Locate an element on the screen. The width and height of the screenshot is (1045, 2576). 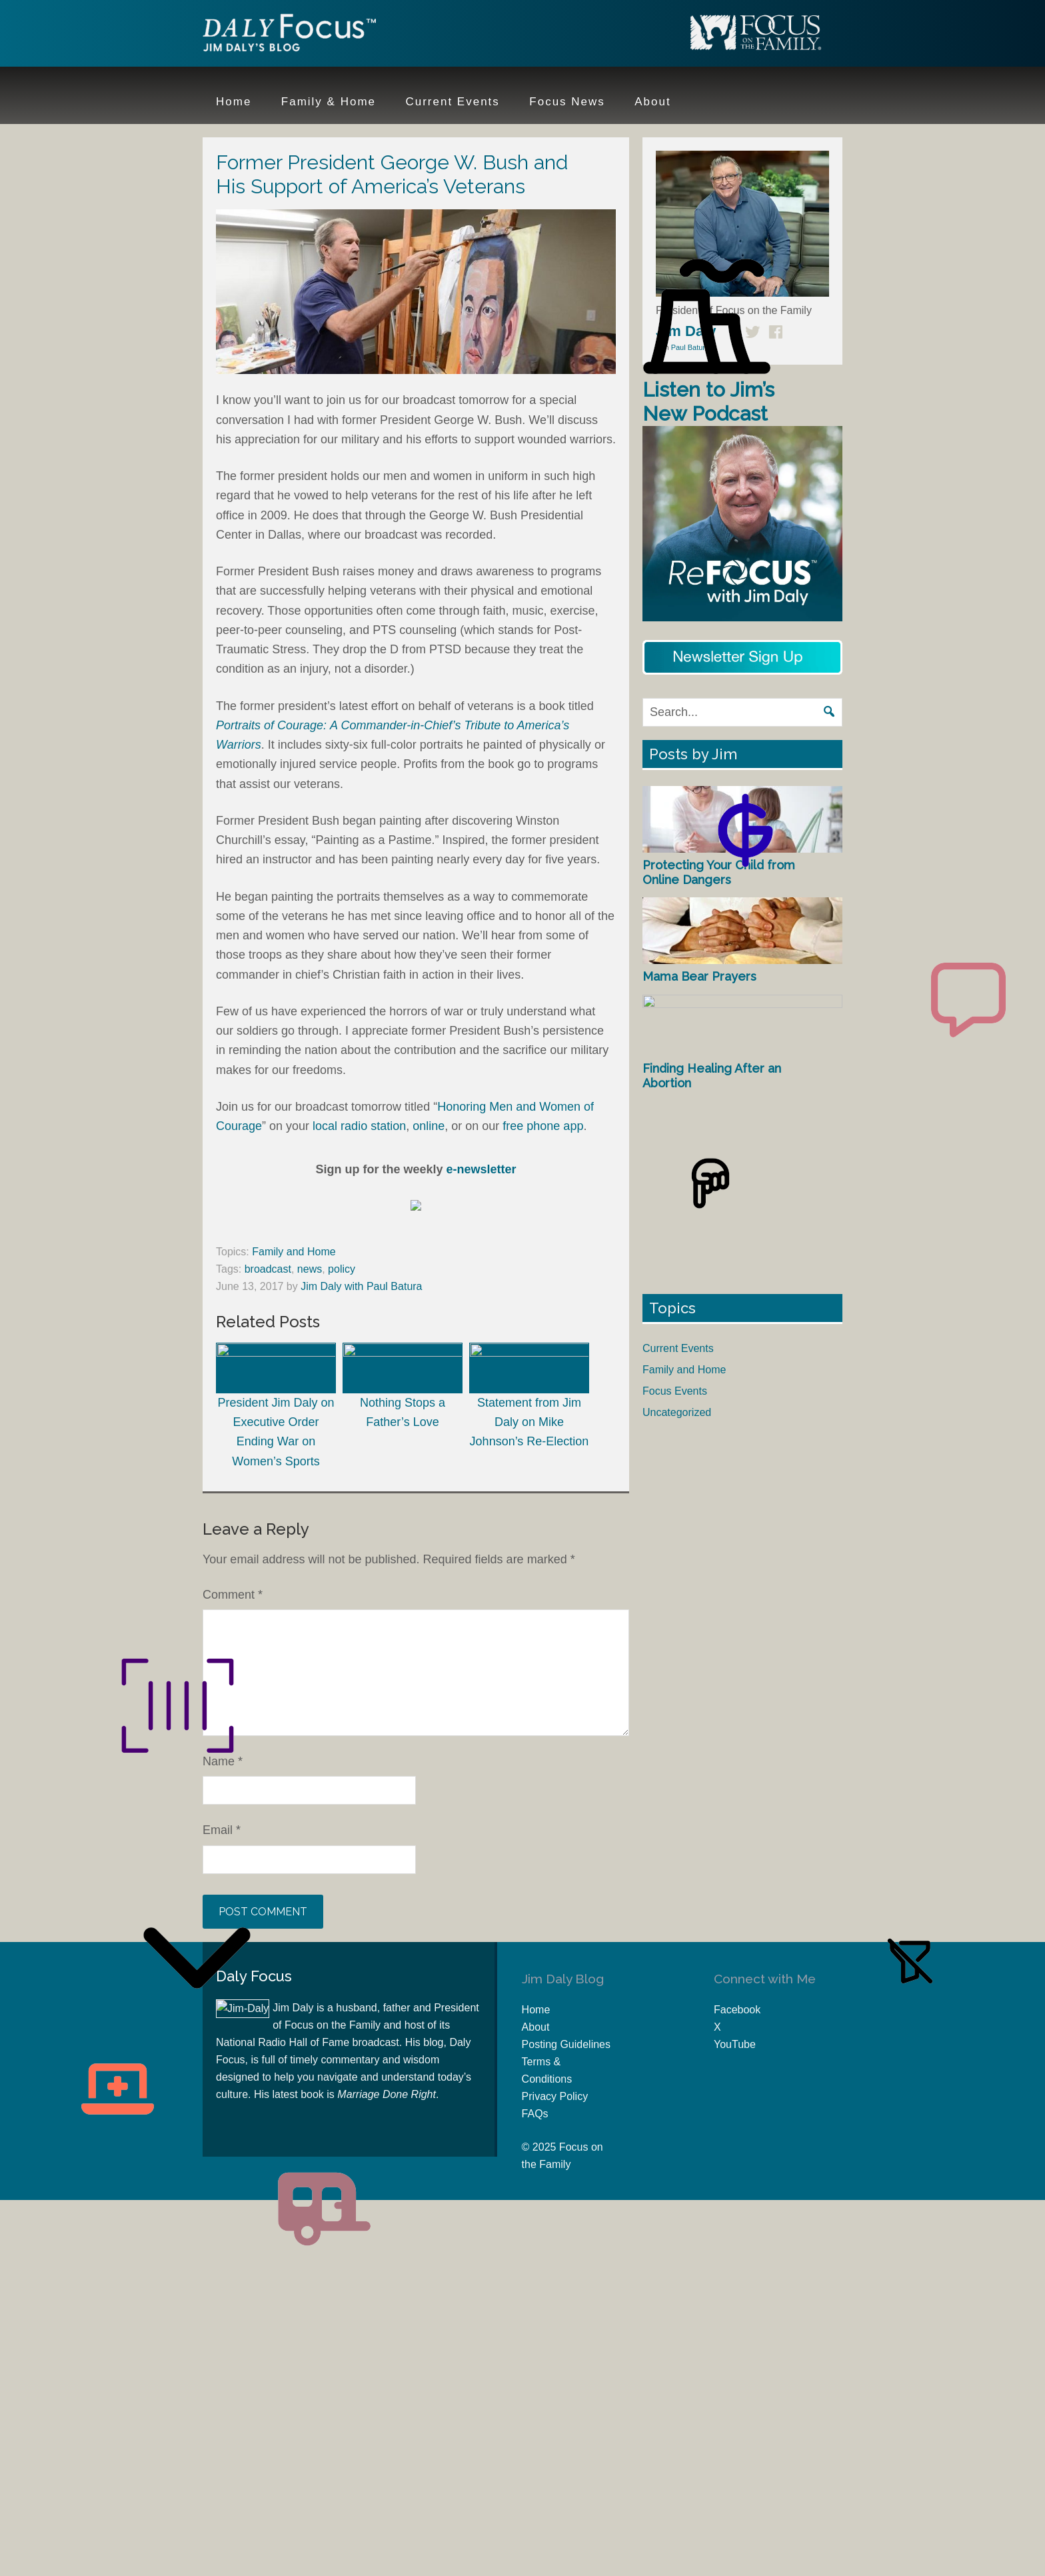
scroll down for more content is located at coordinates (710, 1183).